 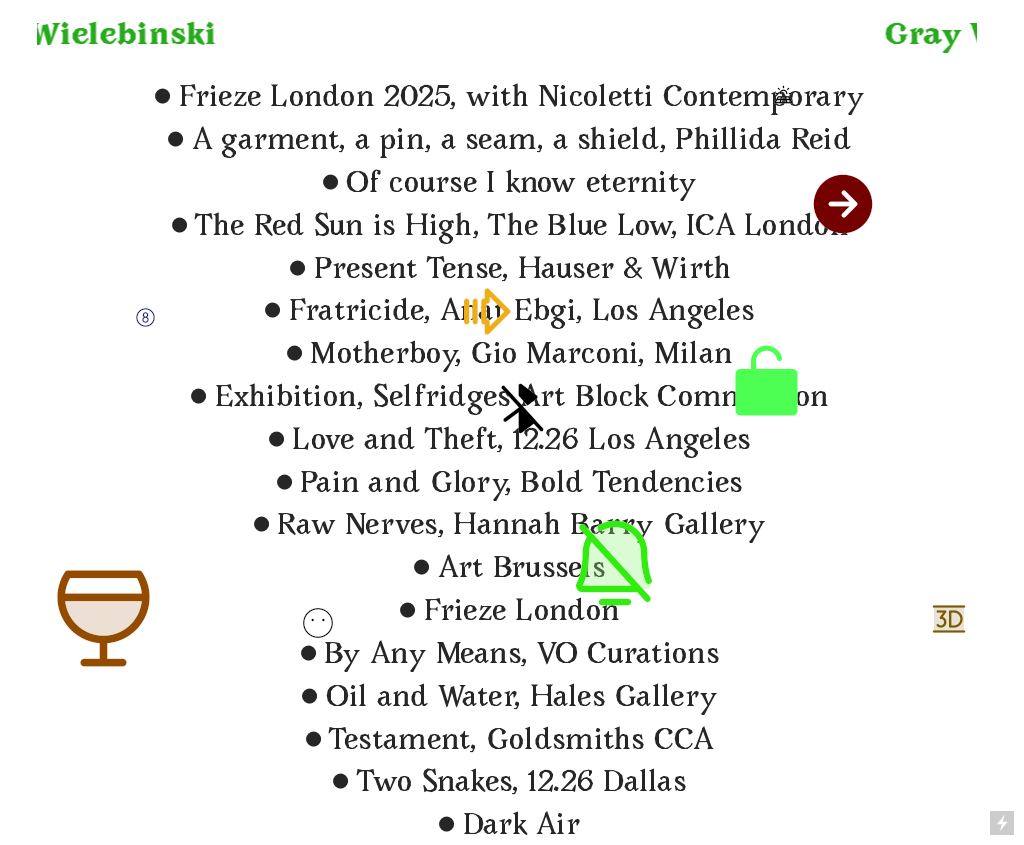 What do you see at coordinates (103, 616) in the screenshot?
I see `browse wine or cocktail menu` at bounding box center [103, 616].